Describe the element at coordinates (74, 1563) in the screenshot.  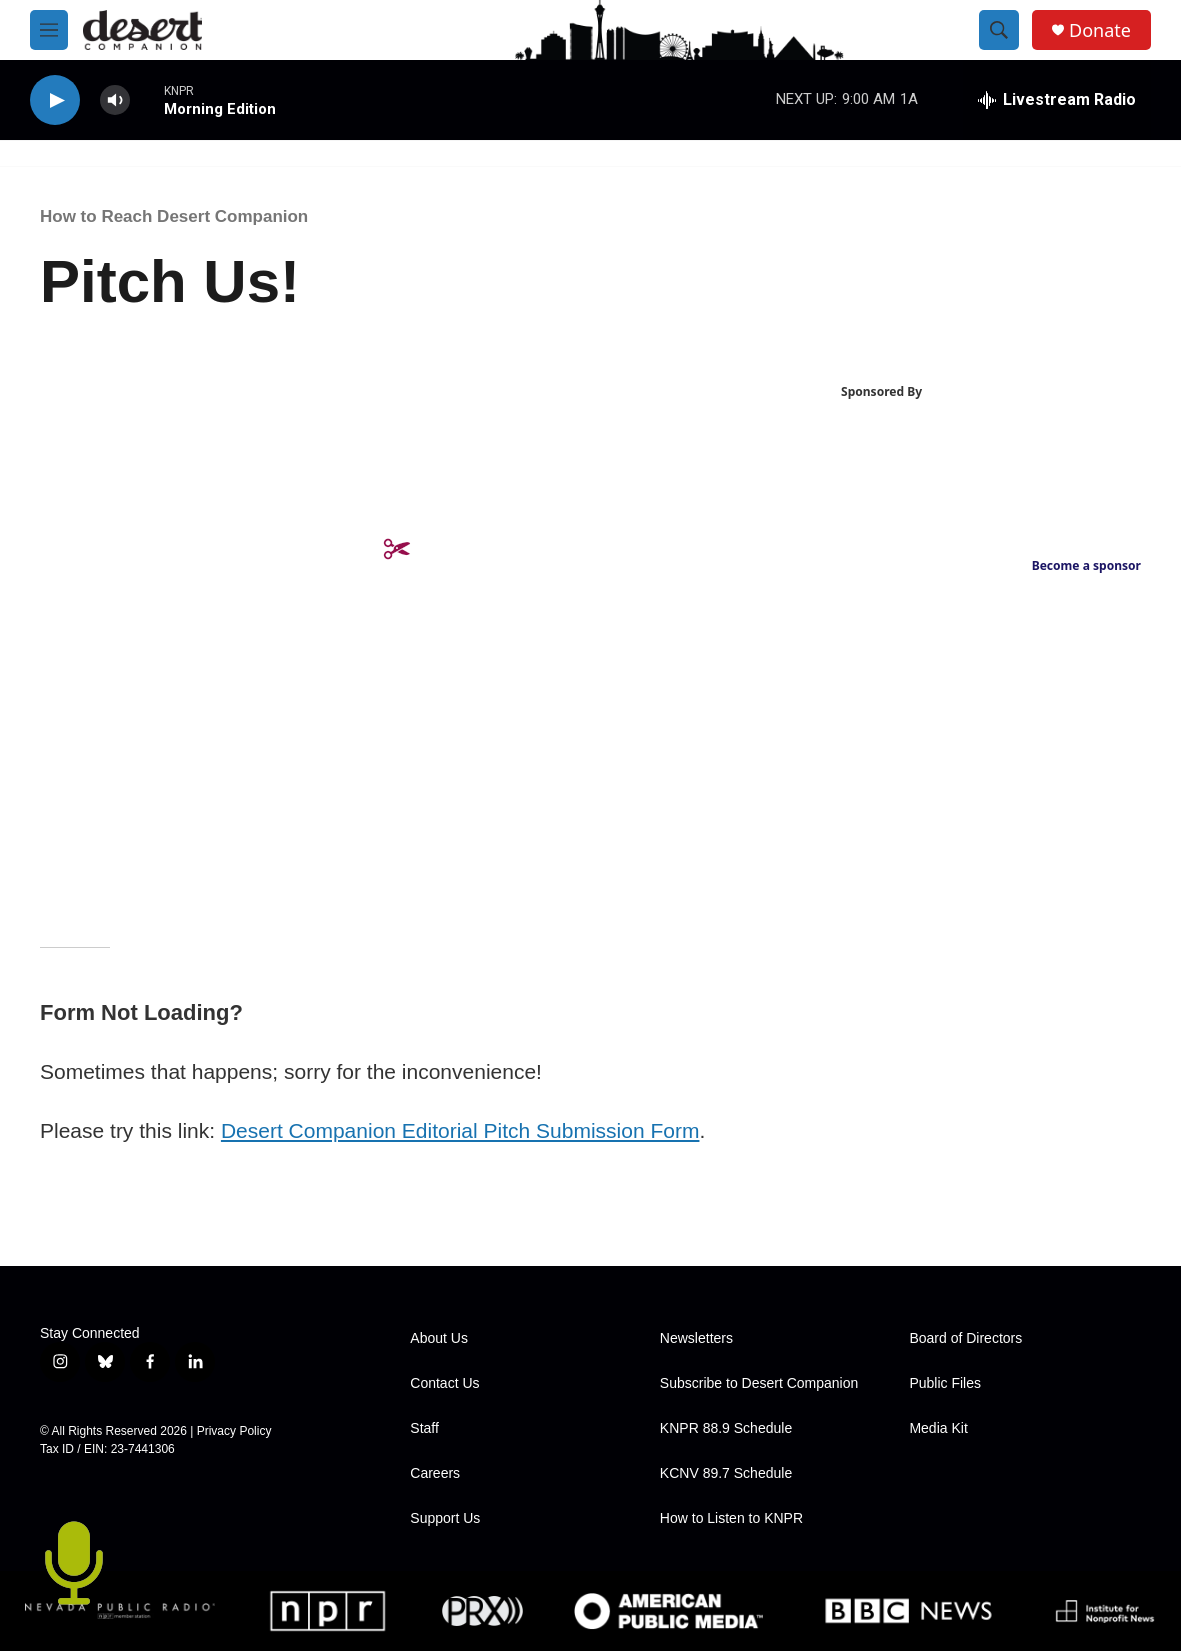
I see `tap to start voice input` at that location.